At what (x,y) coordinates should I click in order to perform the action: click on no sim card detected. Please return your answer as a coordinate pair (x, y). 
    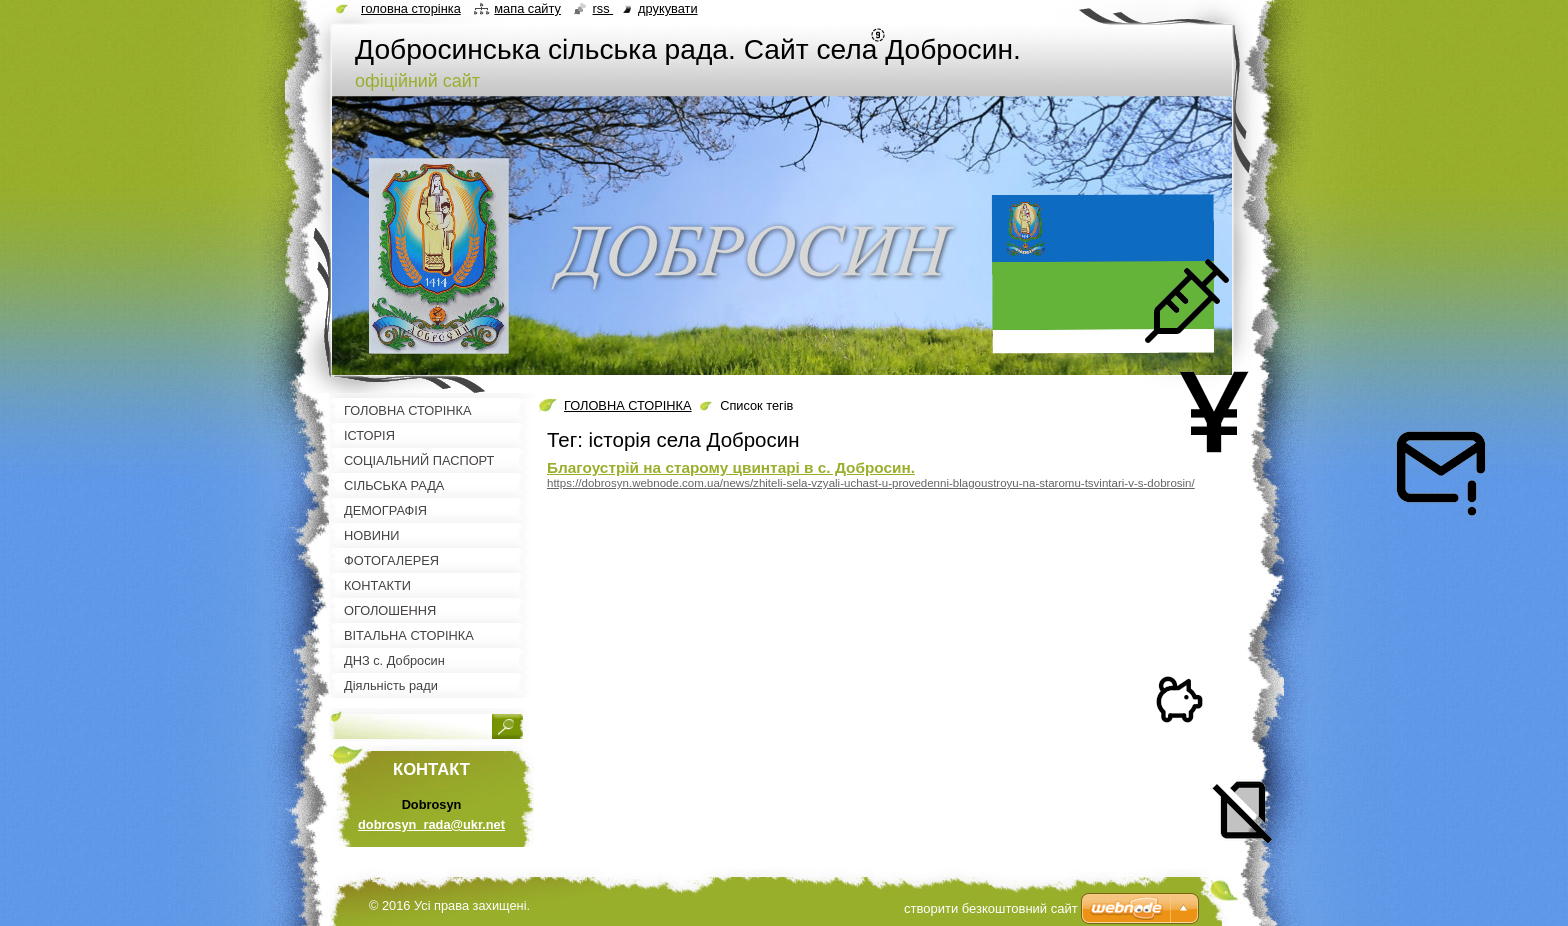
    Looking at the image, I should click on (1243, 810).